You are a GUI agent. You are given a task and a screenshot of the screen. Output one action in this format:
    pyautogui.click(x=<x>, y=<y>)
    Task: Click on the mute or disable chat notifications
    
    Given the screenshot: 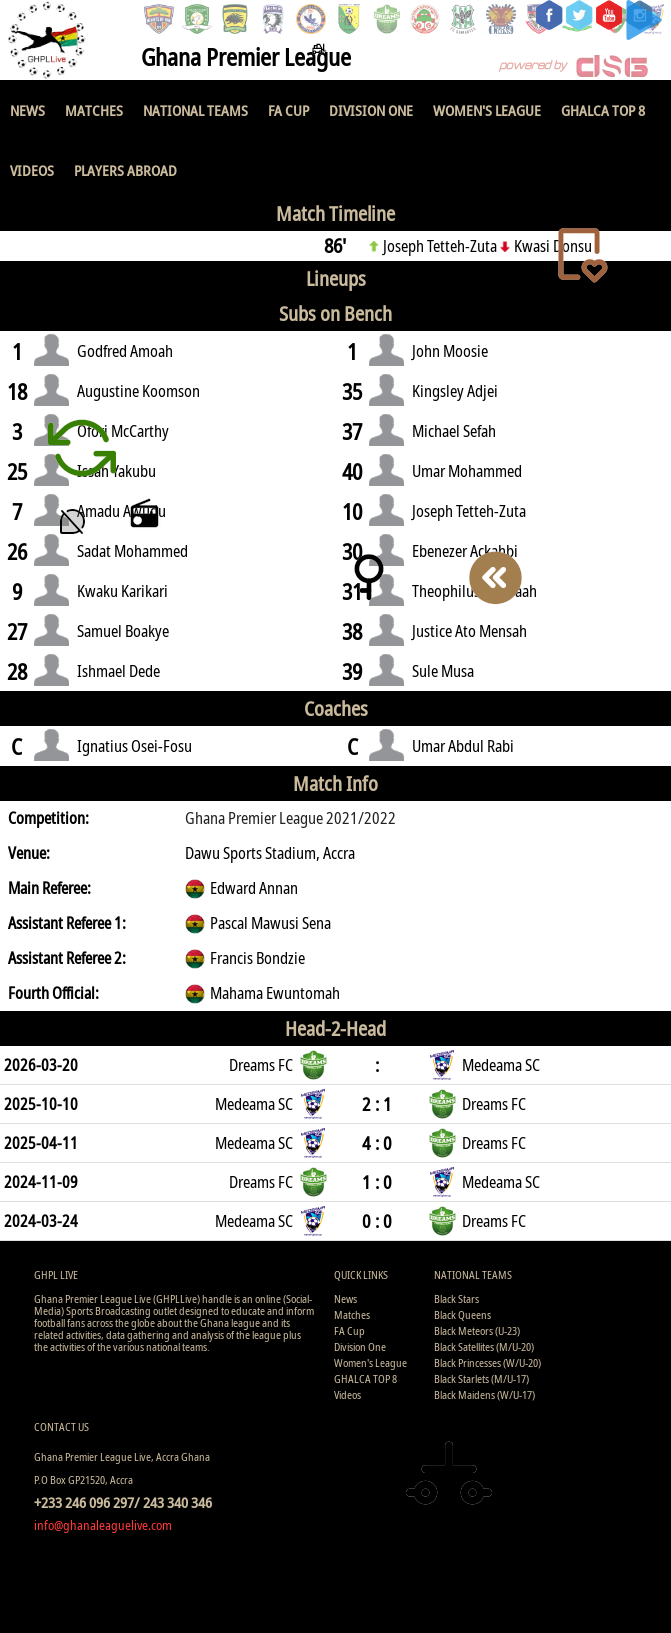 What is the action you would take?
    pyautogui.click(x=72, y=522)
    